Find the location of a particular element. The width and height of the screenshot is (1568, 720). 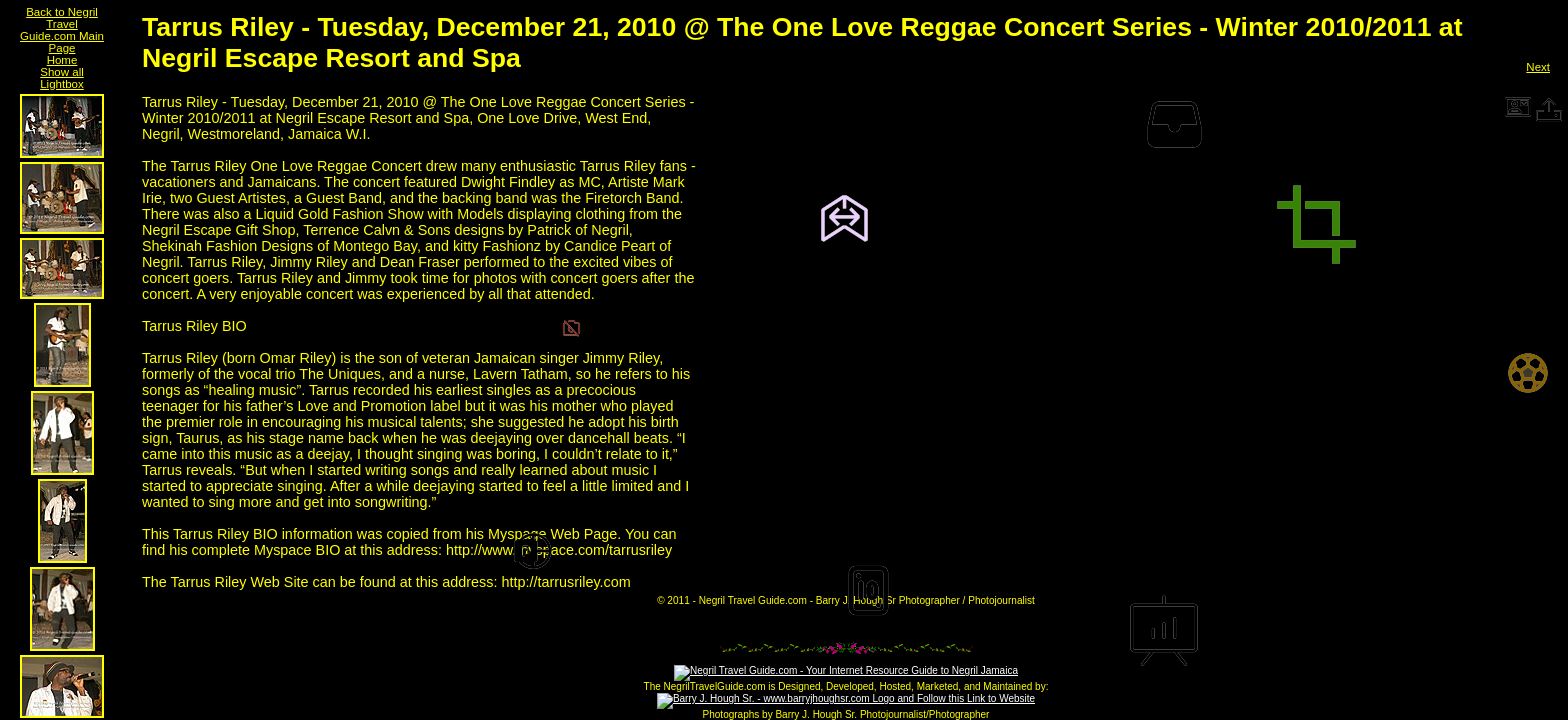

upload a file or document is located at coordinates (1549, 111).